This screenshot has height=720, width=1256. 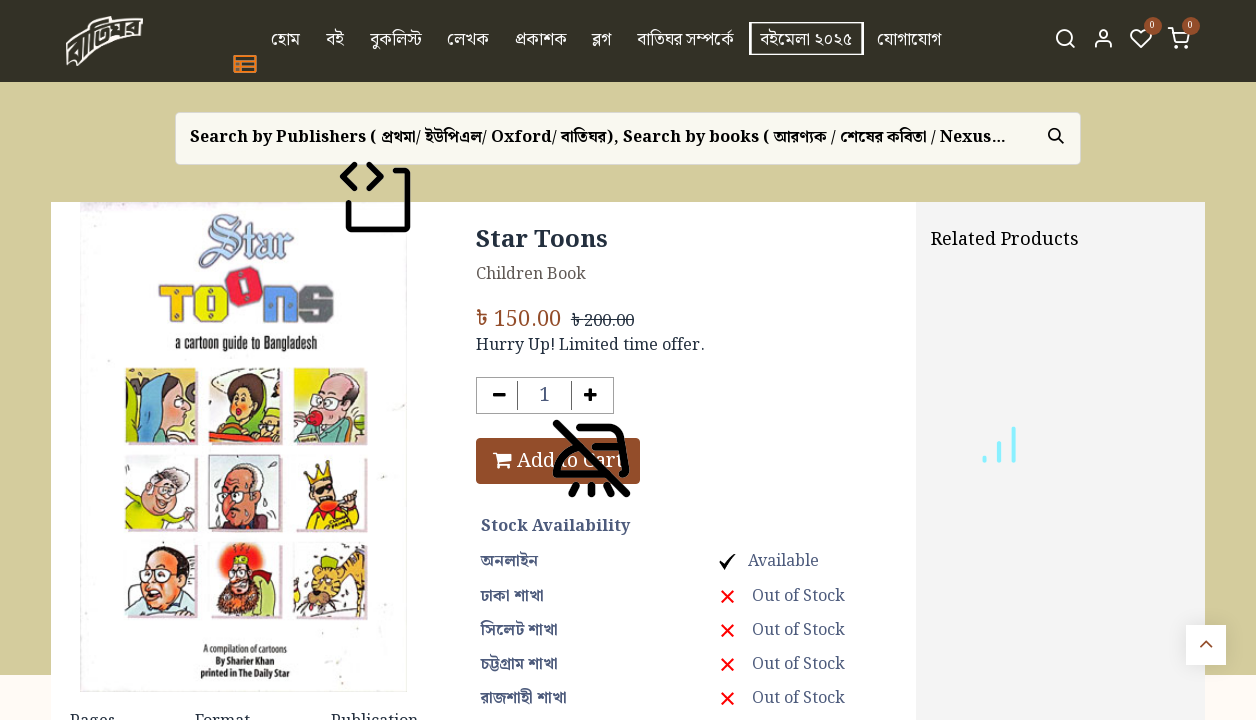 I want to click on do not use steam while ironing, so click(x=591, y=458).